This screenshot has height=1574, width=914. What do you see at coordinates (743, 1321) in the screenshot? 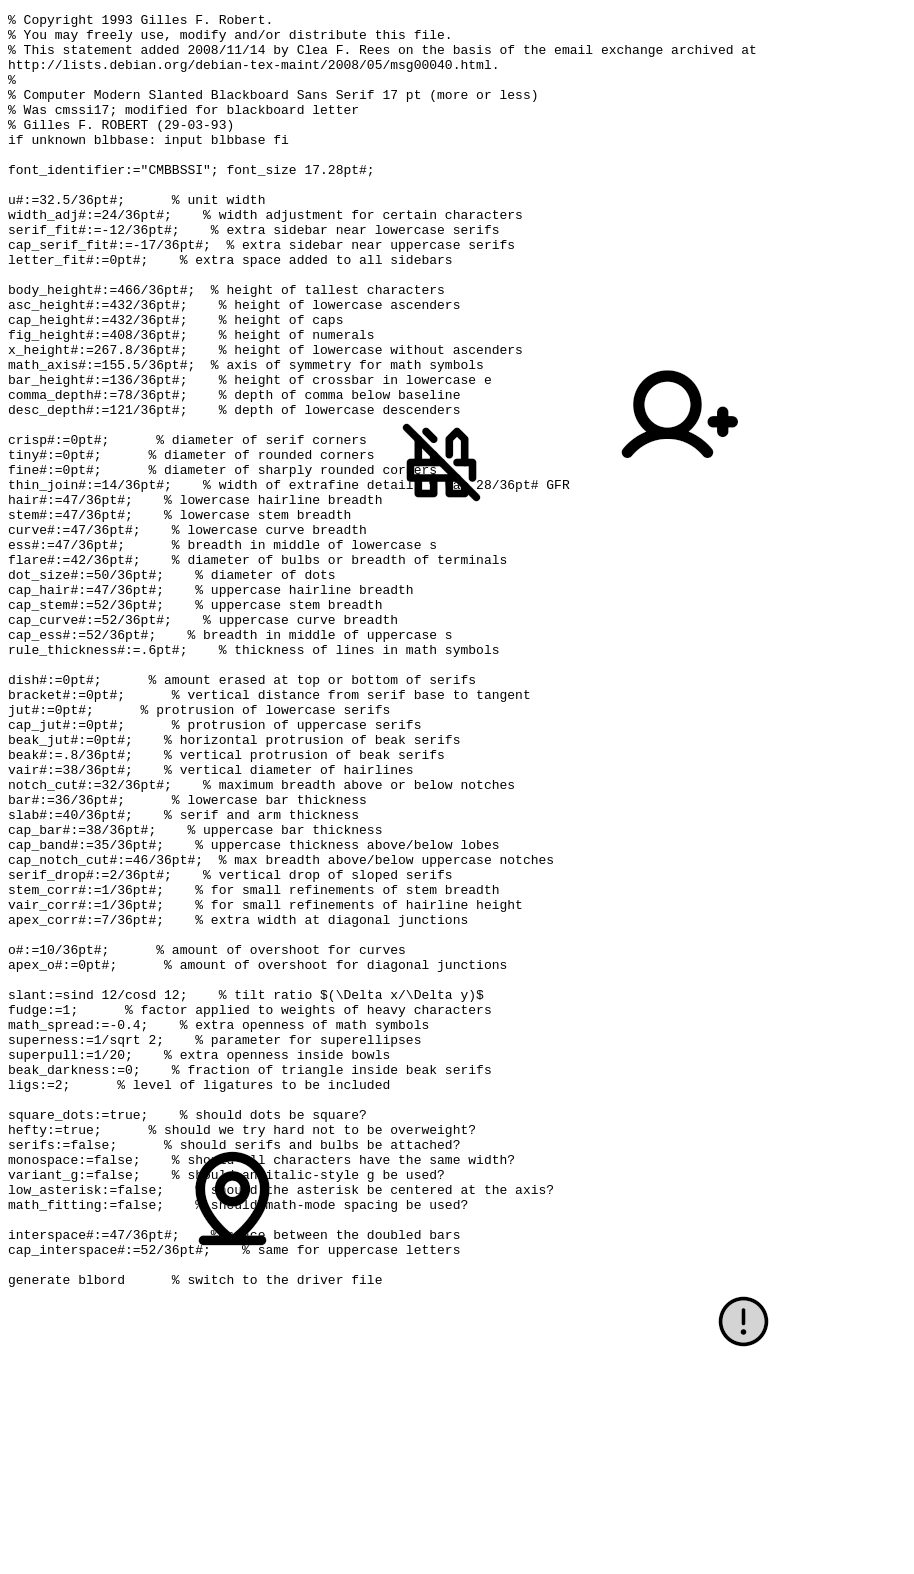
I see `indicates a warning or caution state` at bounding box center [743, 1321].